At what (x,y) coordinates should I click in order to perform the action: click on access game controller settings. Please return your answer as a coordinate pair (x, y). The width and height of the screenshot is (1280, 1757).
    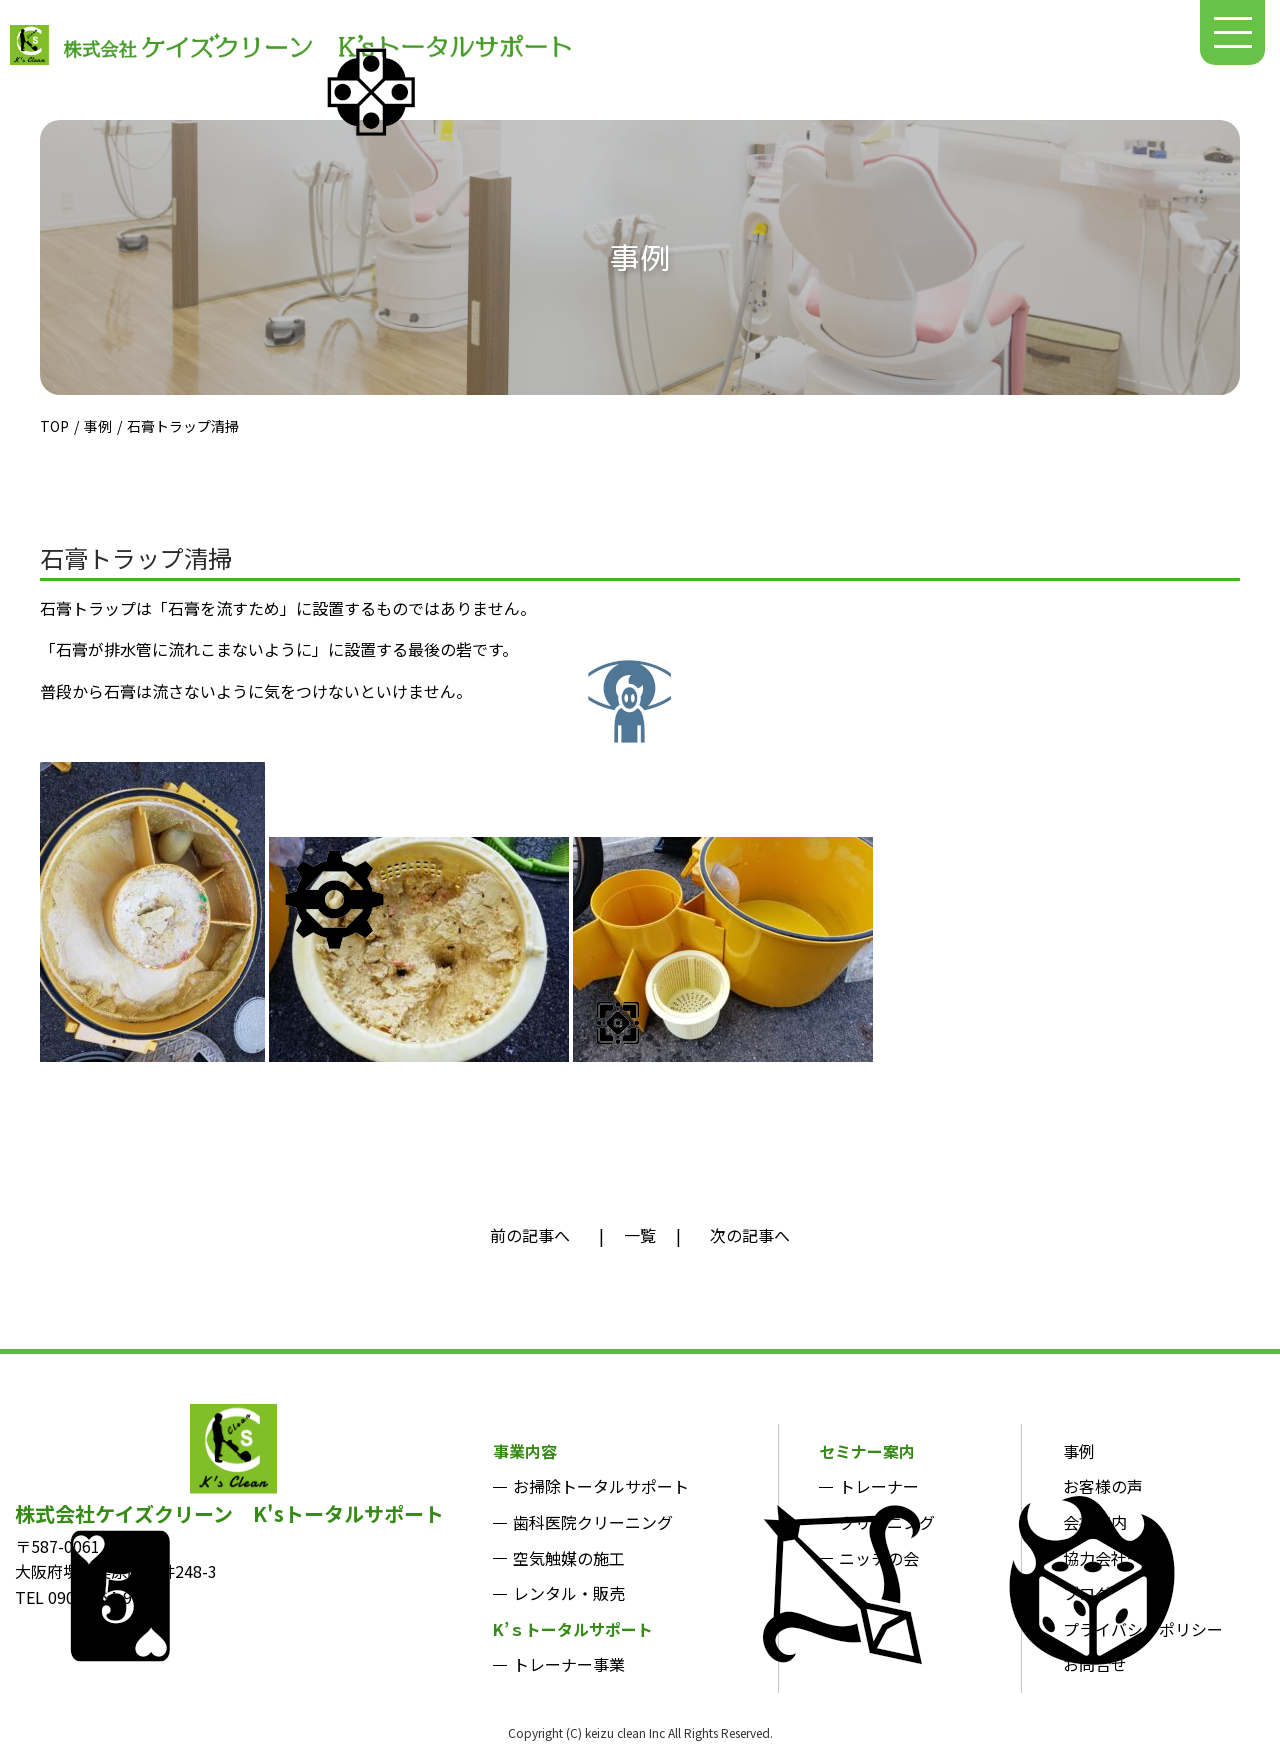
    Looking at the image, I should click on (371, 92).